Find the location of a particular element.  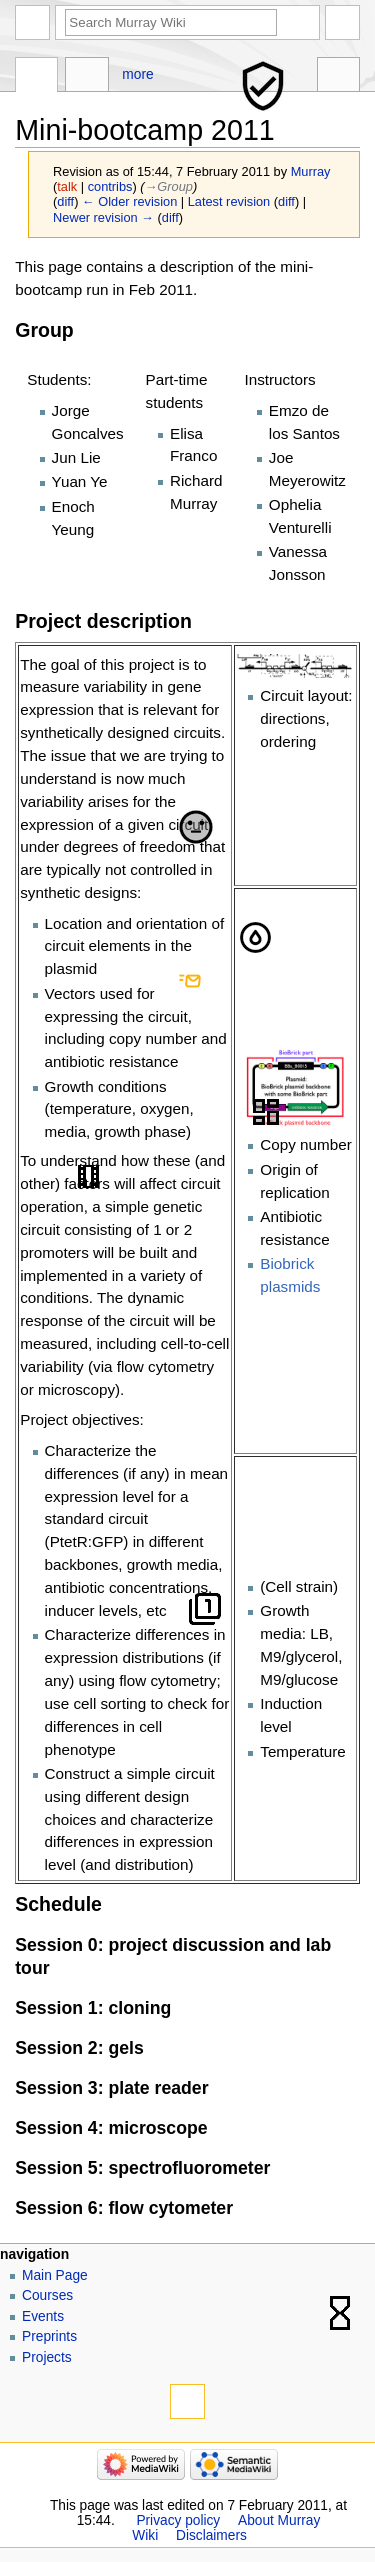

indicates a verified or trusted user account is located at coordinates (263, 86).